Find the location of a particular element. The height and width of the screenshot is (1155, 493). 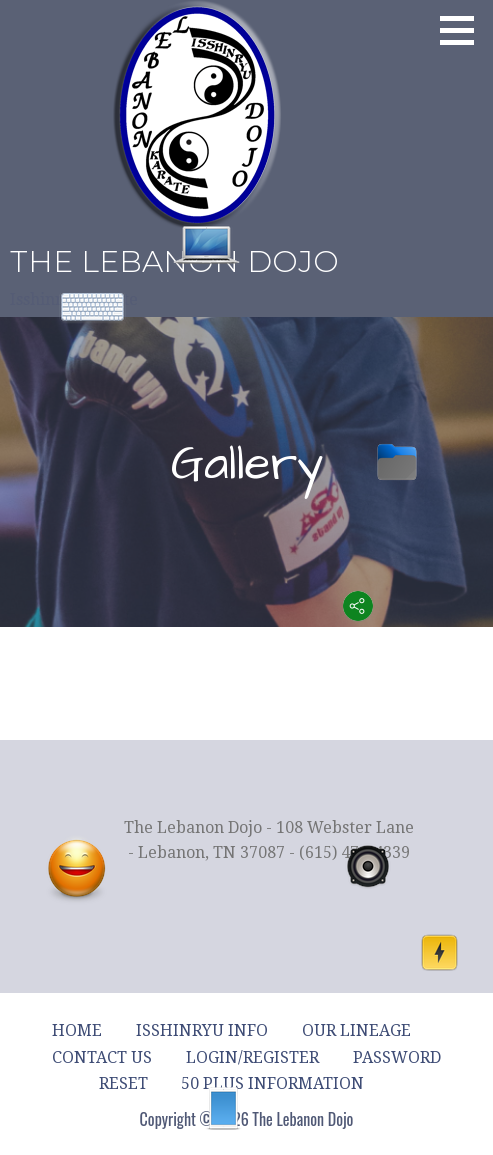

indicates this device is a macbook air is located at coordinates (206, 241).